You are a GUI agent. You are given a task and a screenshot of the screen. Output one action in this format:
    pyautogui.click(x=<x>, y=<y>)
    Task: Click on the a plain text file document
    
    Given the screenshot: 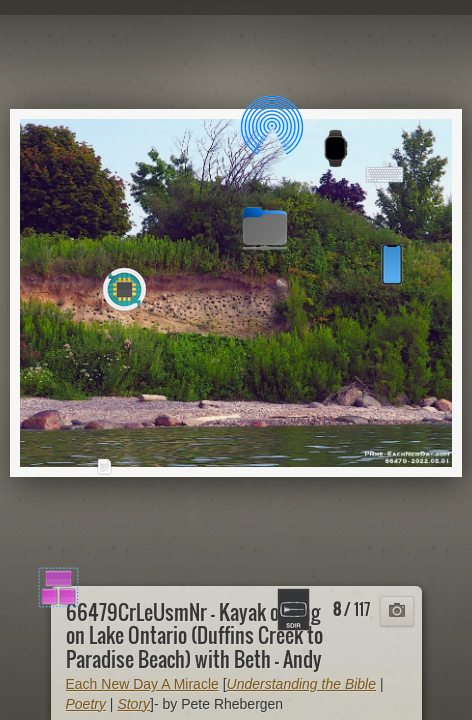 What is the action you would take?
    pyautogui.click(x=104, y=466)
    